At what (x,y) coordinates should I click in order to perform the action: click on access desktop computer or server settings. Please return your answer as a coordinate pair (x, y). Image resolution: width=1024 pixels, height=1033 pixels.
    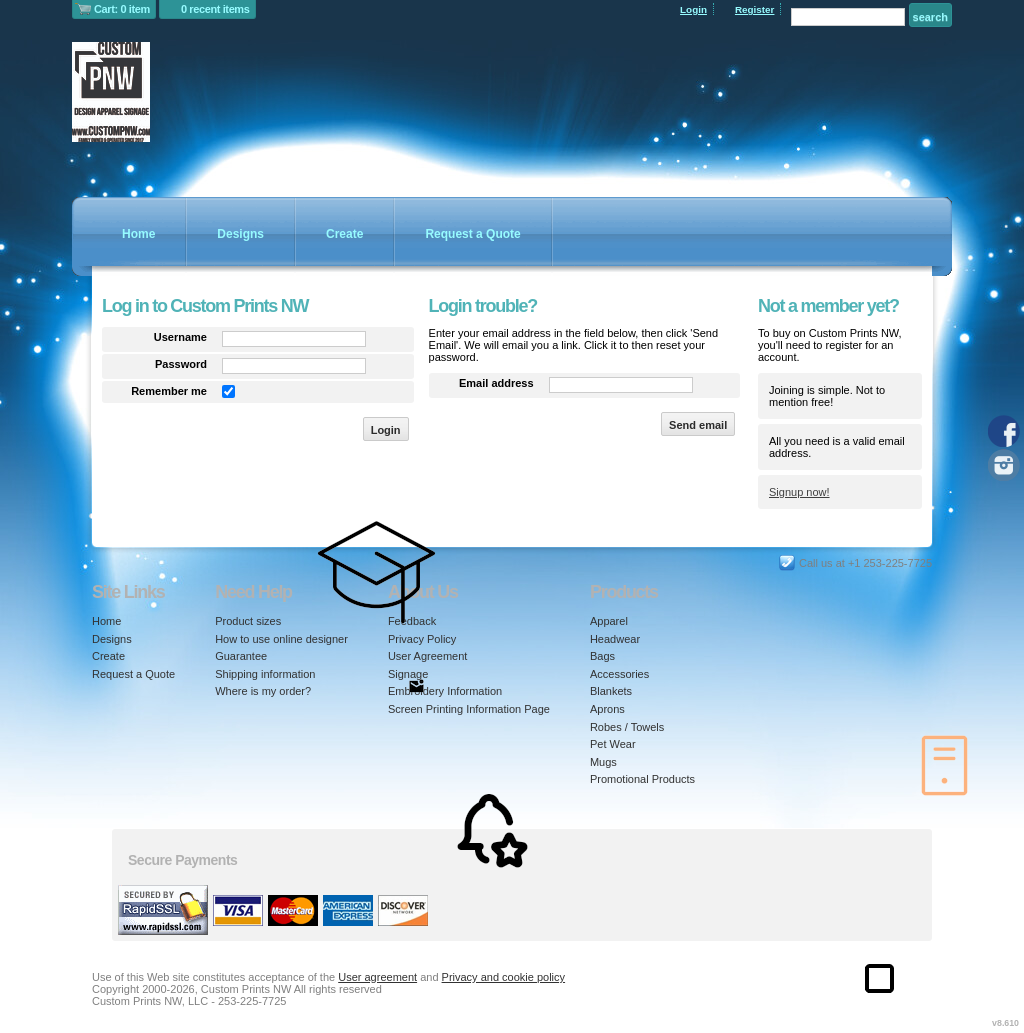
    Looking at the image, I should click on (944, 765).